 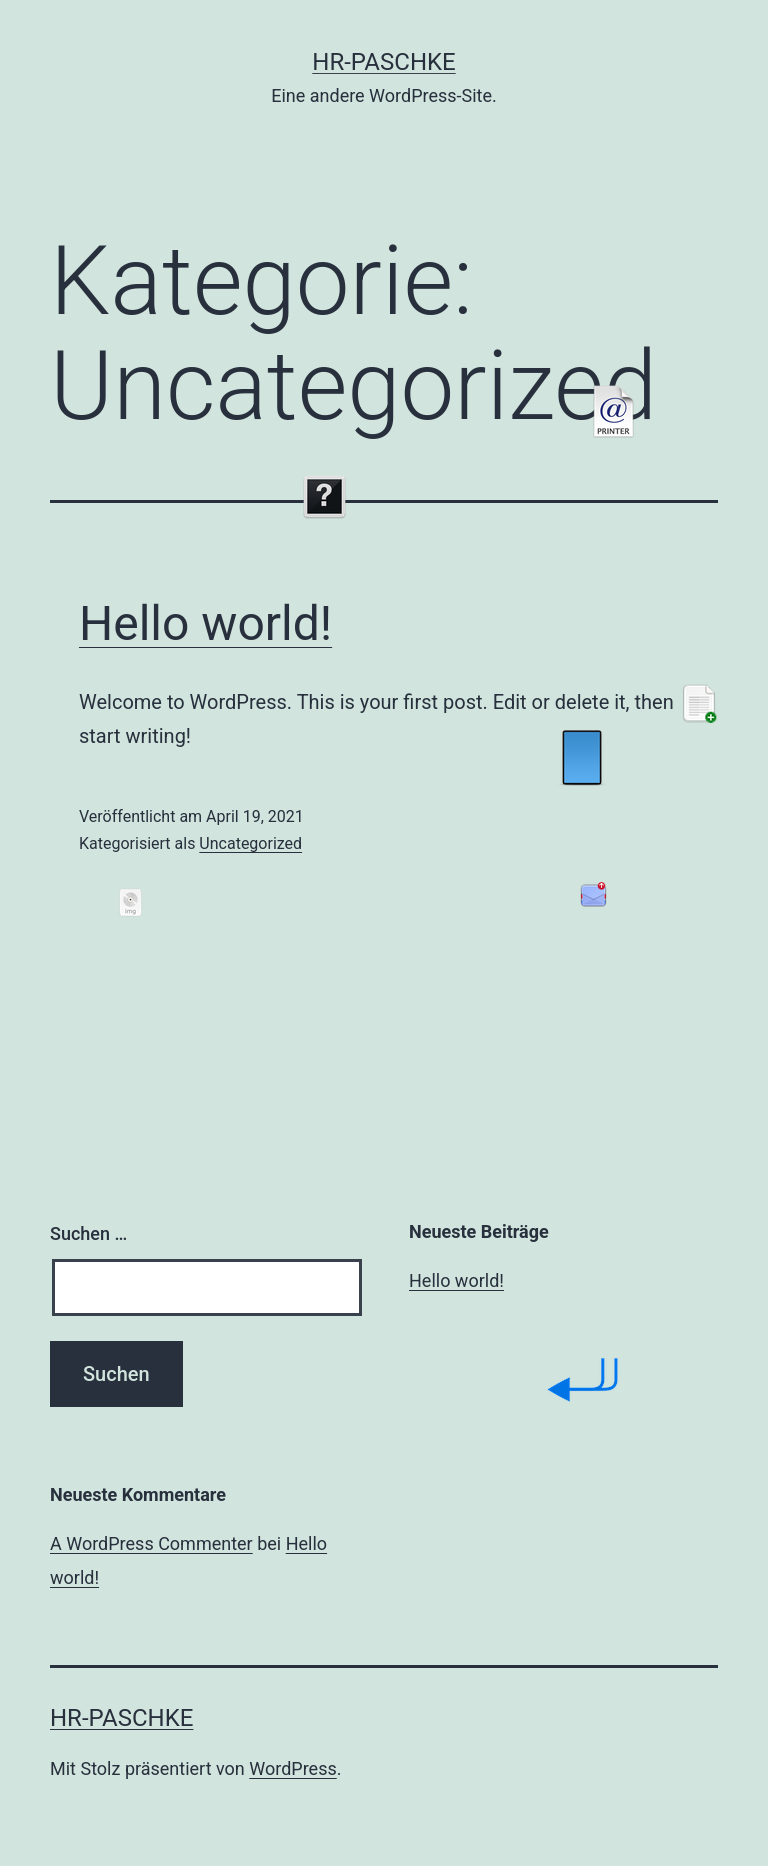 What do you see at coordinates (324, 496) in the screenshot?
I see `indicates missing or unavailable media file` at bounding box center [324, 496].